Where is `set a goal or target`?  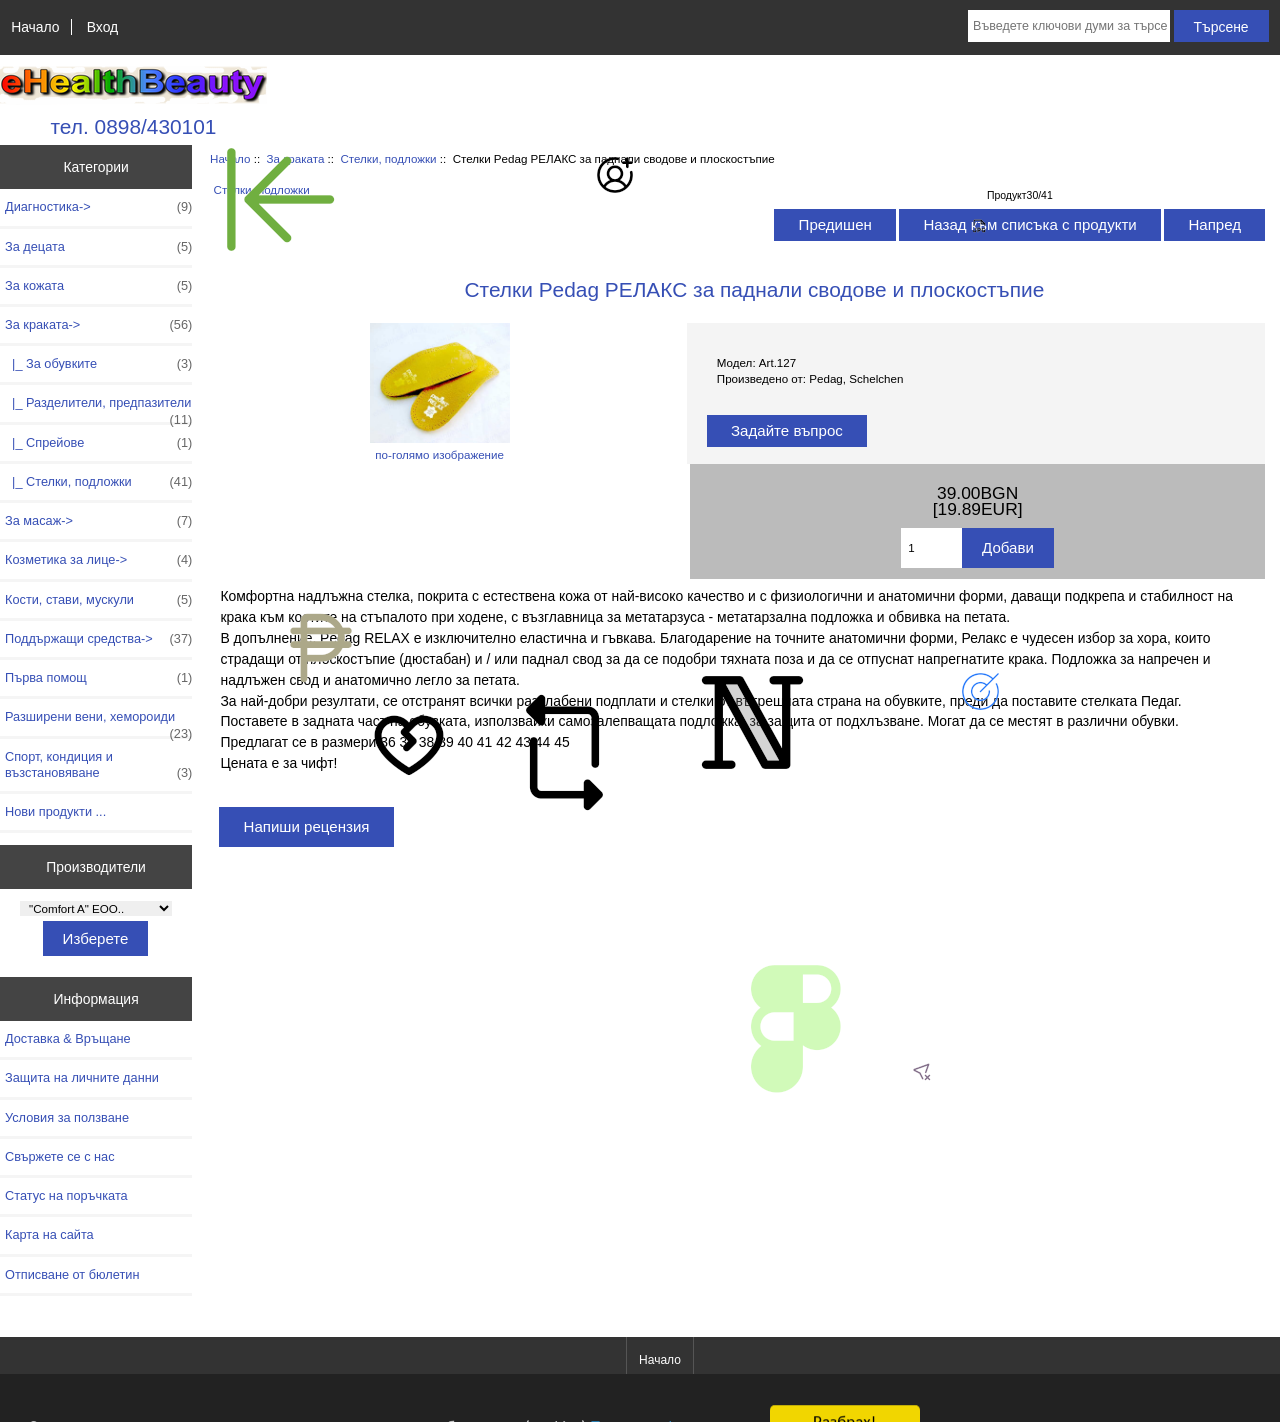
set a goal or target is located at coordinates (980, 691).